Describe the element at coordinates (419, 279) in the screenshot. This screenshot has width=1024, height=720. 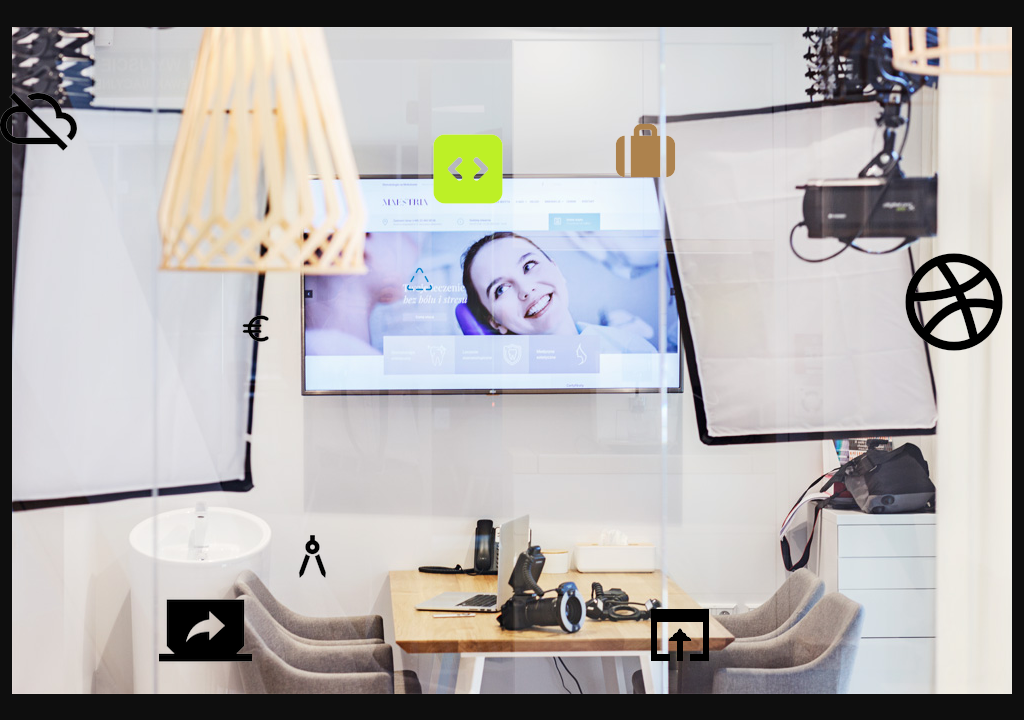
I see `indicates a draft or incomplete state` at that location.